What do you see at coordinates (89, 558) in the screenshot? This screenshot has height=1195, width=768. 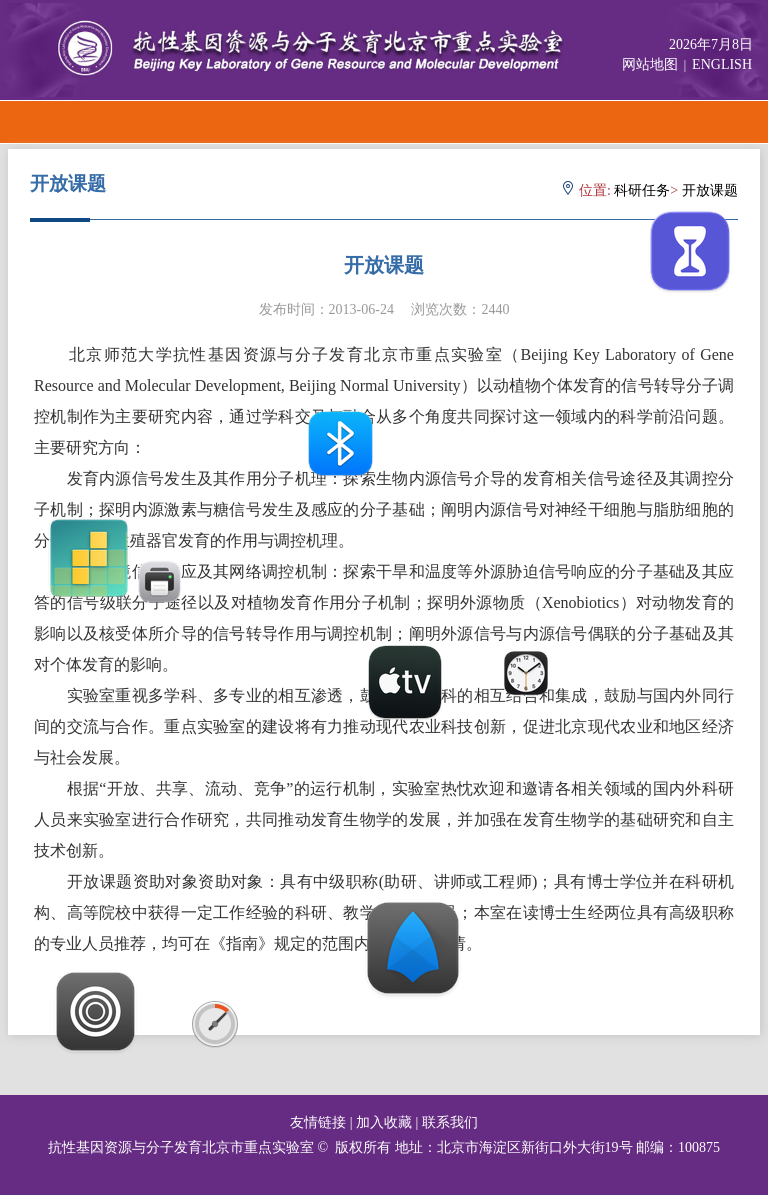 I see `launch quadrapassel tetris-style puzzle game` at bounding box center [89, 558].